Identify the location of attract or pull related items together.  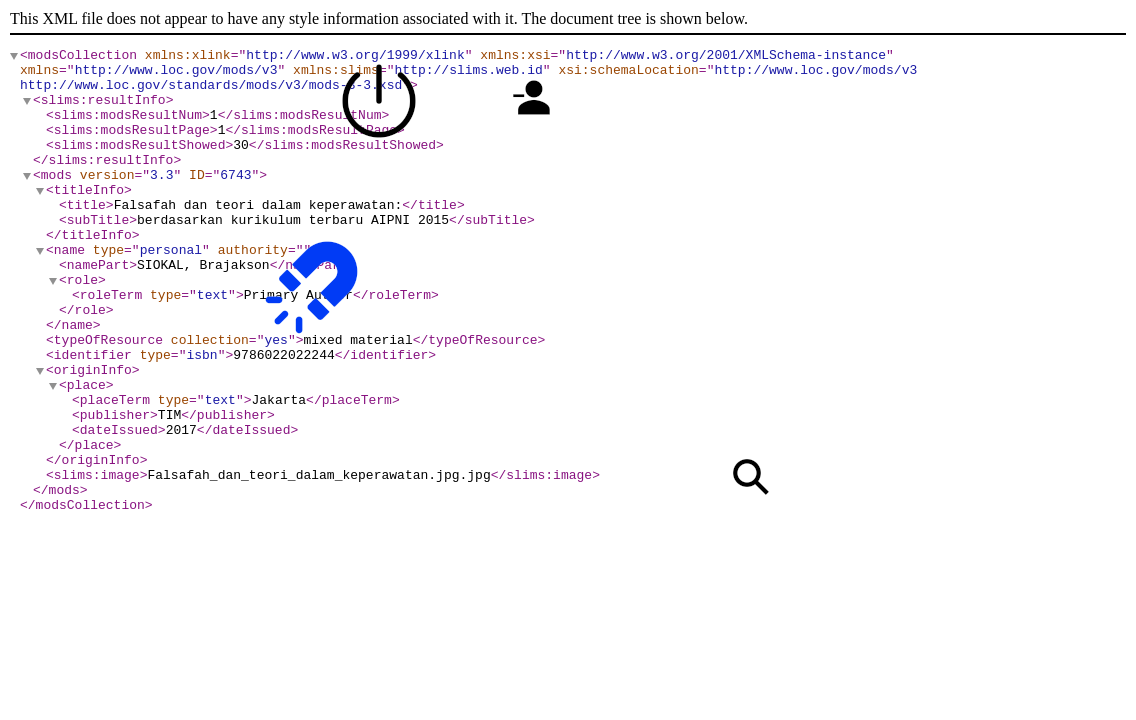
(312, 286).